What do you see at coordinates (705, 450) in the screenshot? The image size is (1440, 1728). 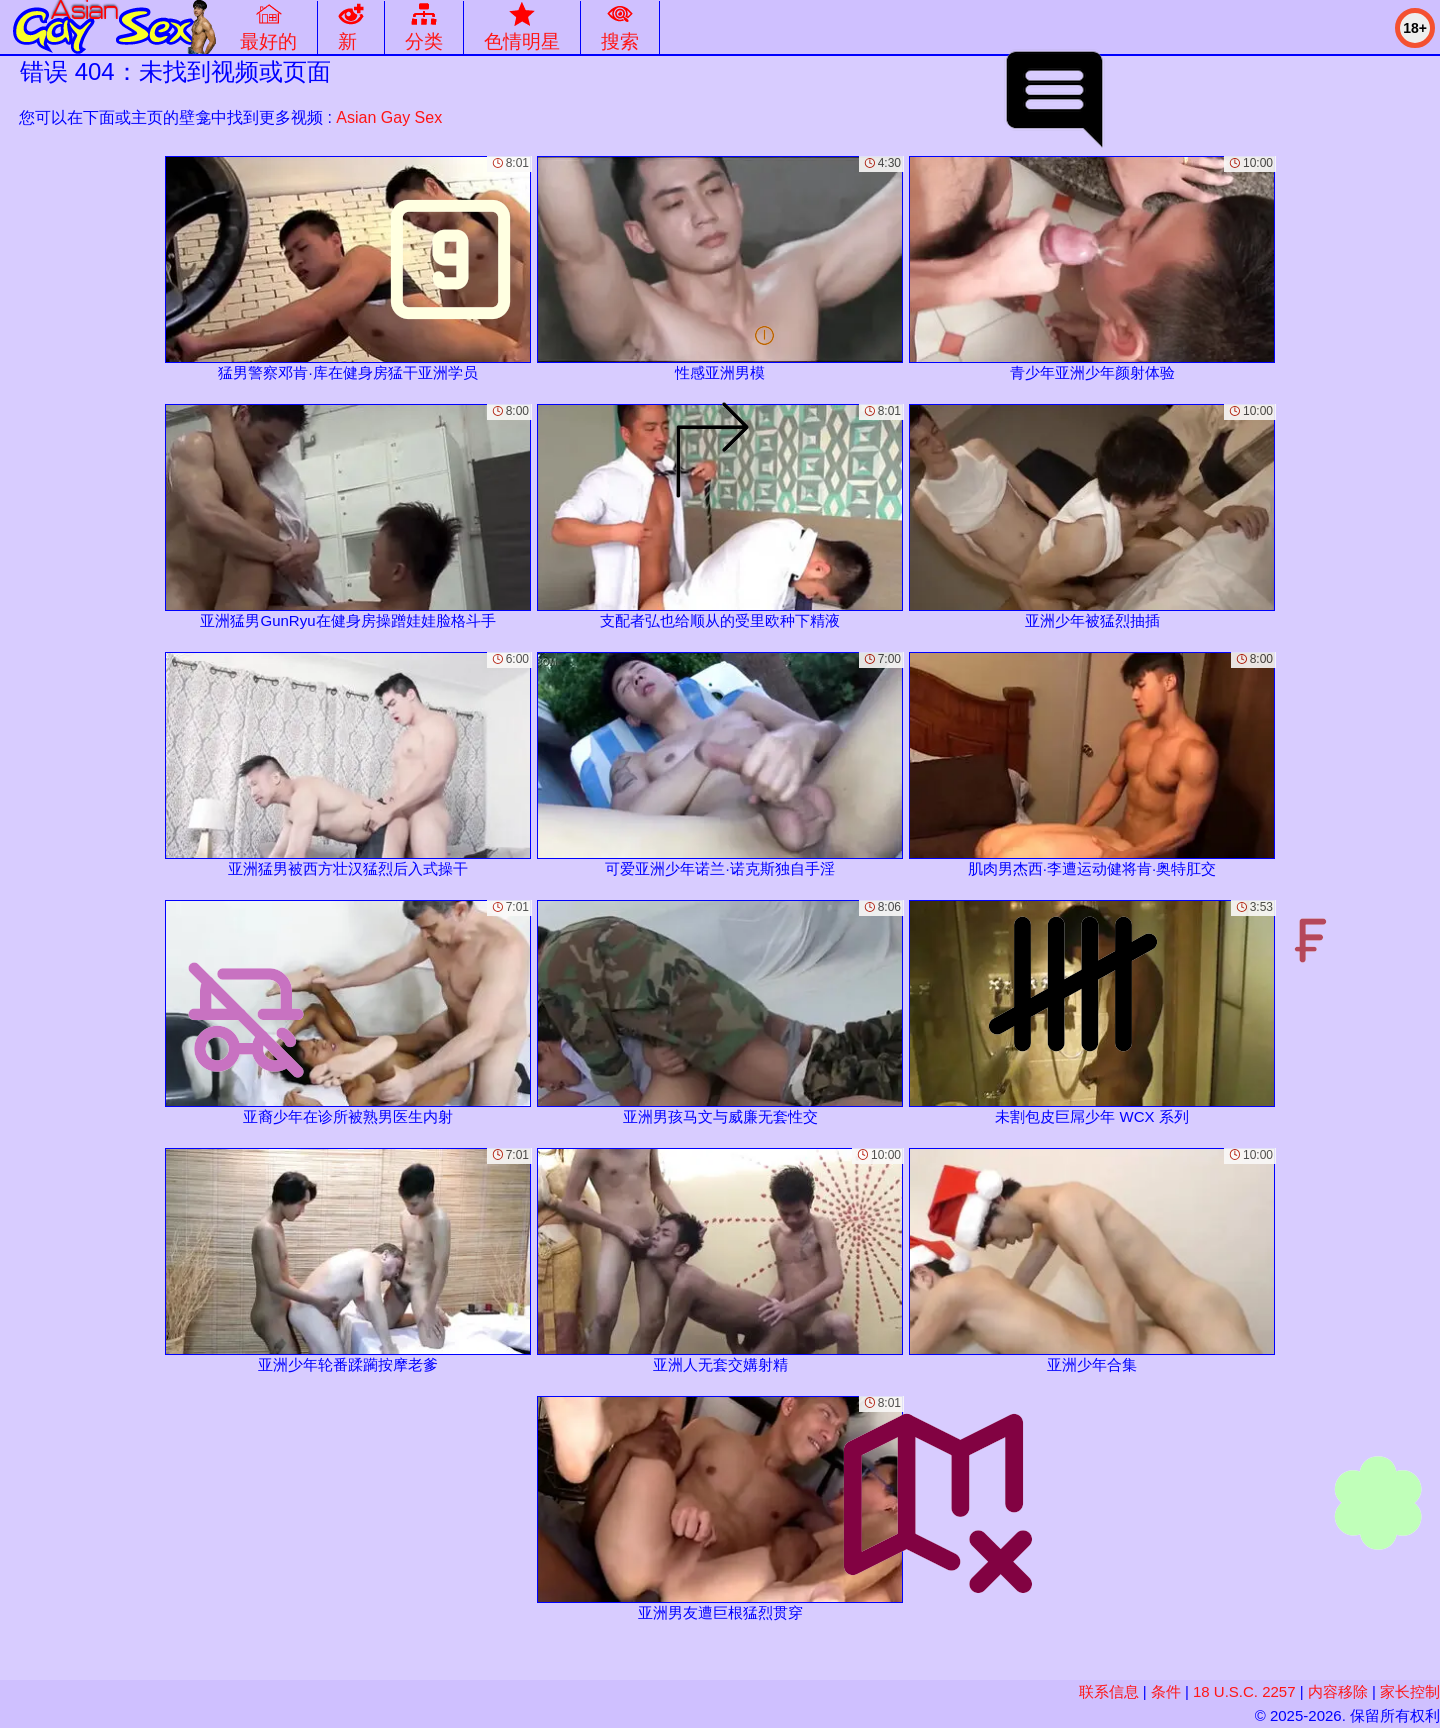 I see `redirect or forward content` at bounding box center [705, 450].